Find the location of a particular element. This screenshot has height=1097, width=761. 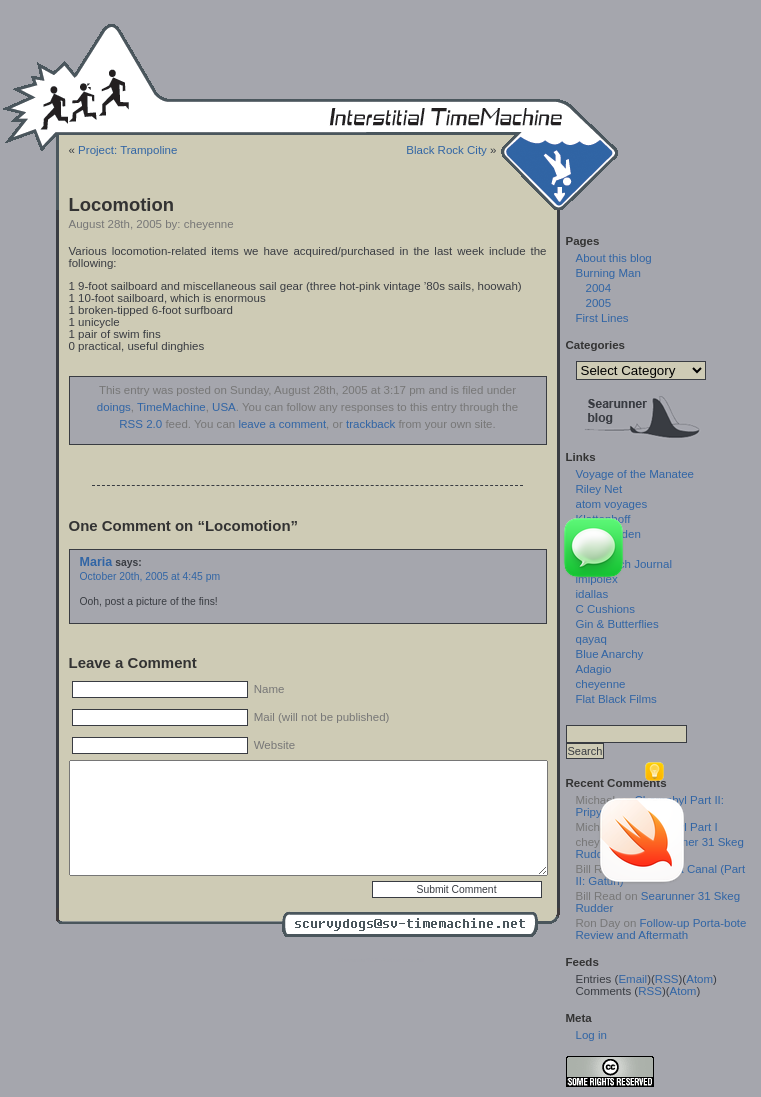

open the messages app is located at coordinates (593, 547).